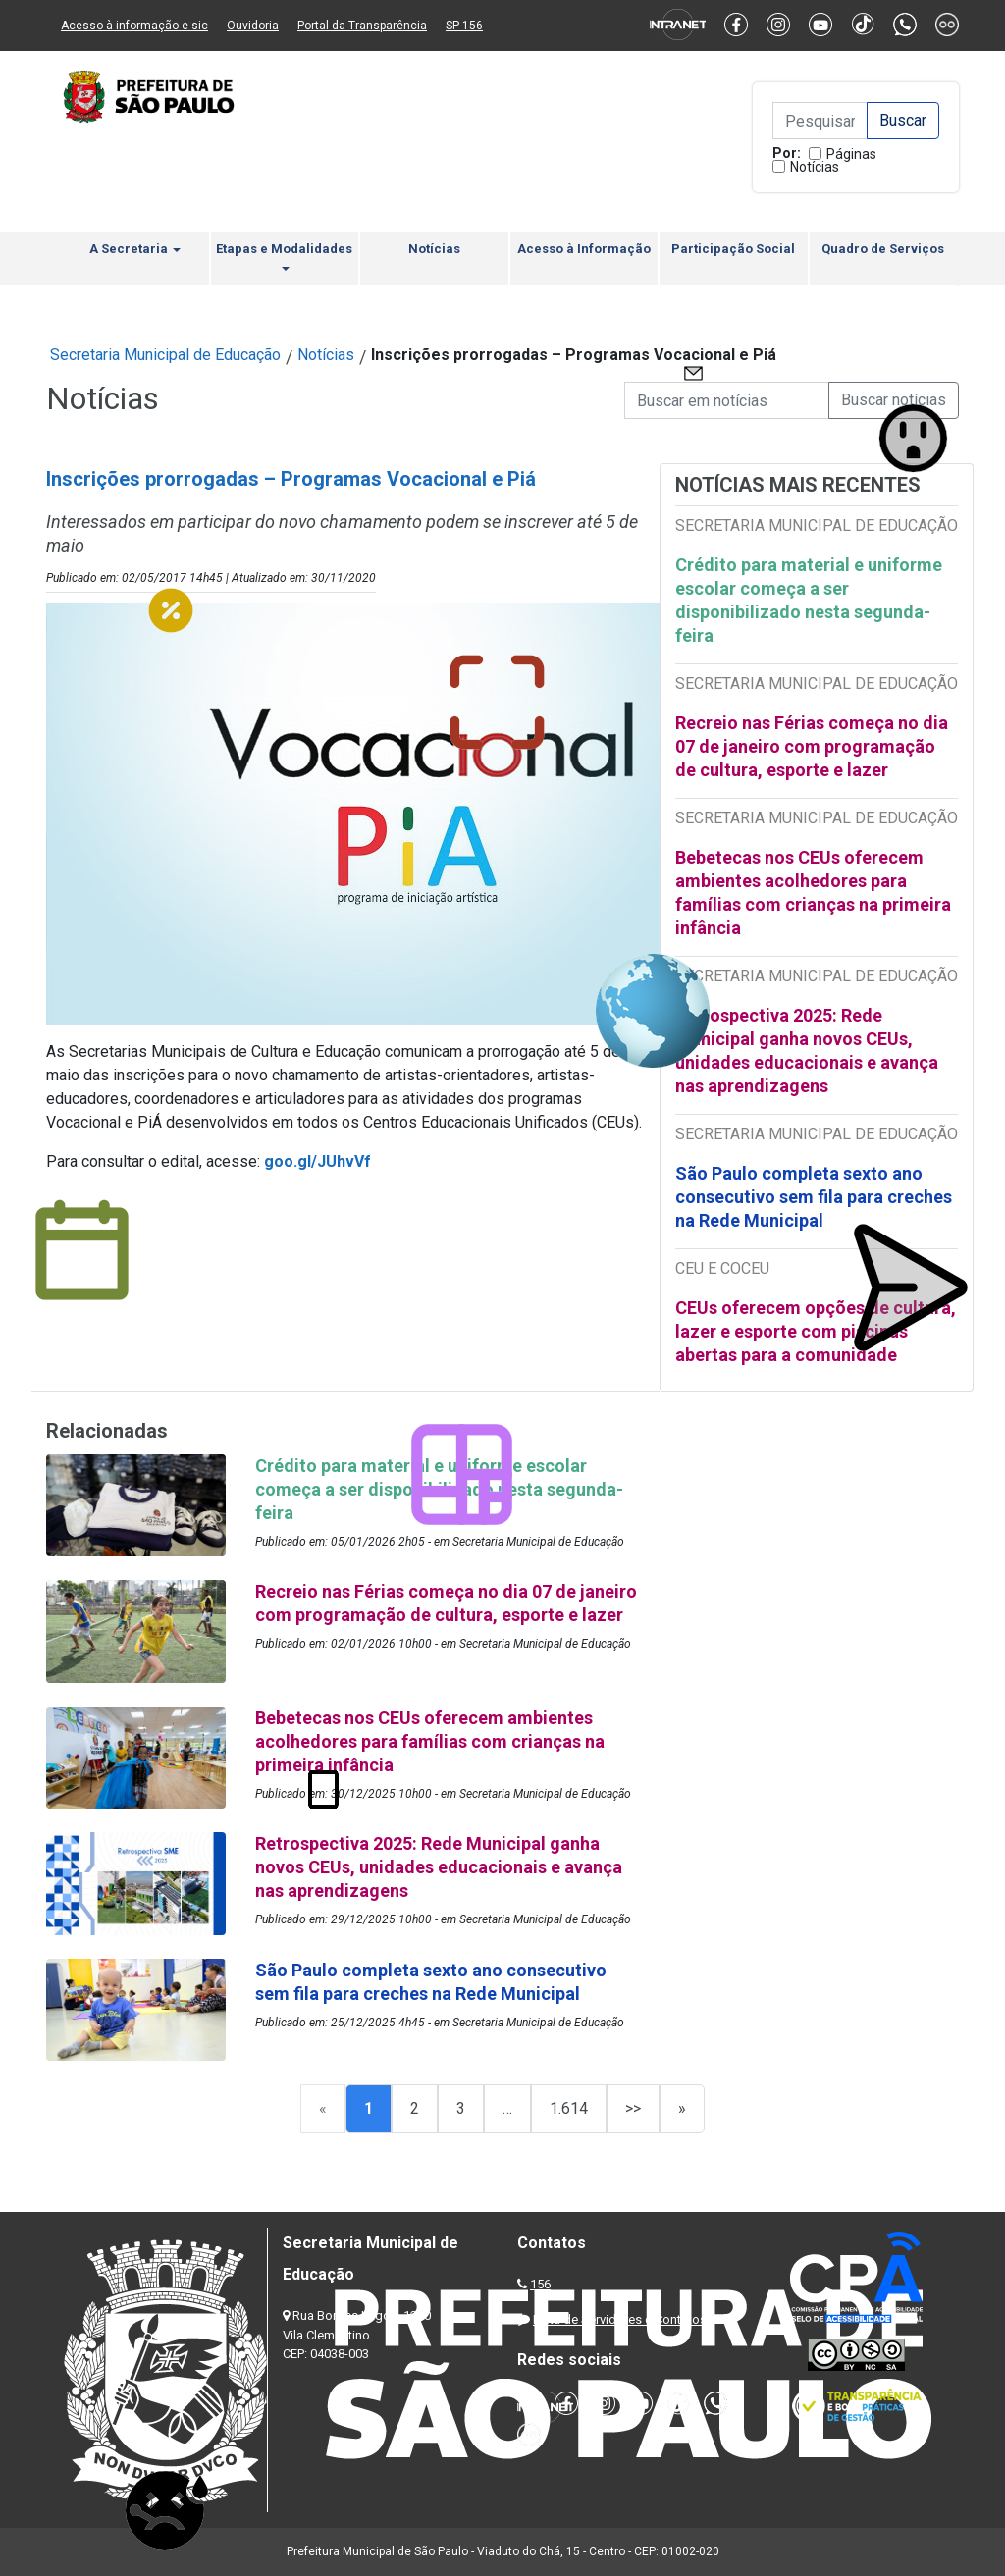 The height and width of the screenshot is (2576, 1005). What do you see at coordinates (693, 373) in the screenshot?
I see `open your inbox or email` at bounding box center [693, 373].